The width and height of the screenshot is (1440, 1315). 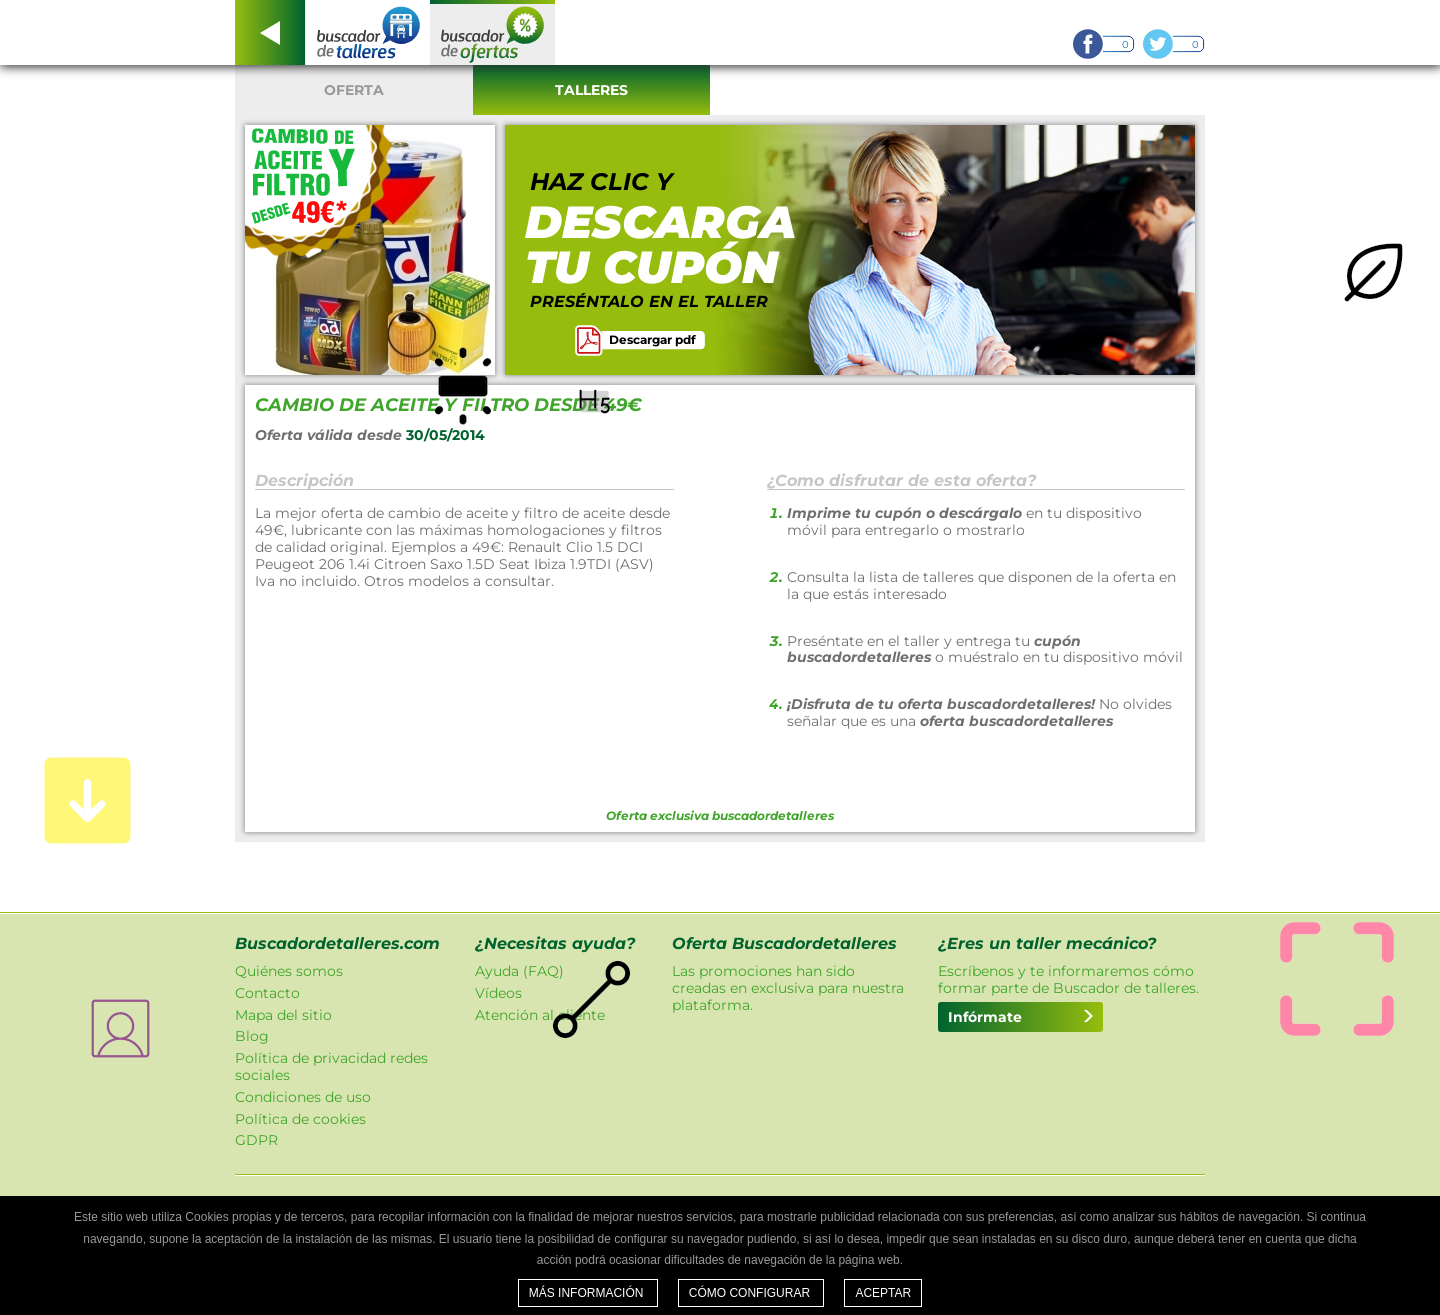 What do you see at coordinates (120, 1028) in the screenshot?
I see `view user profile` at bounding box center [120, 1028].